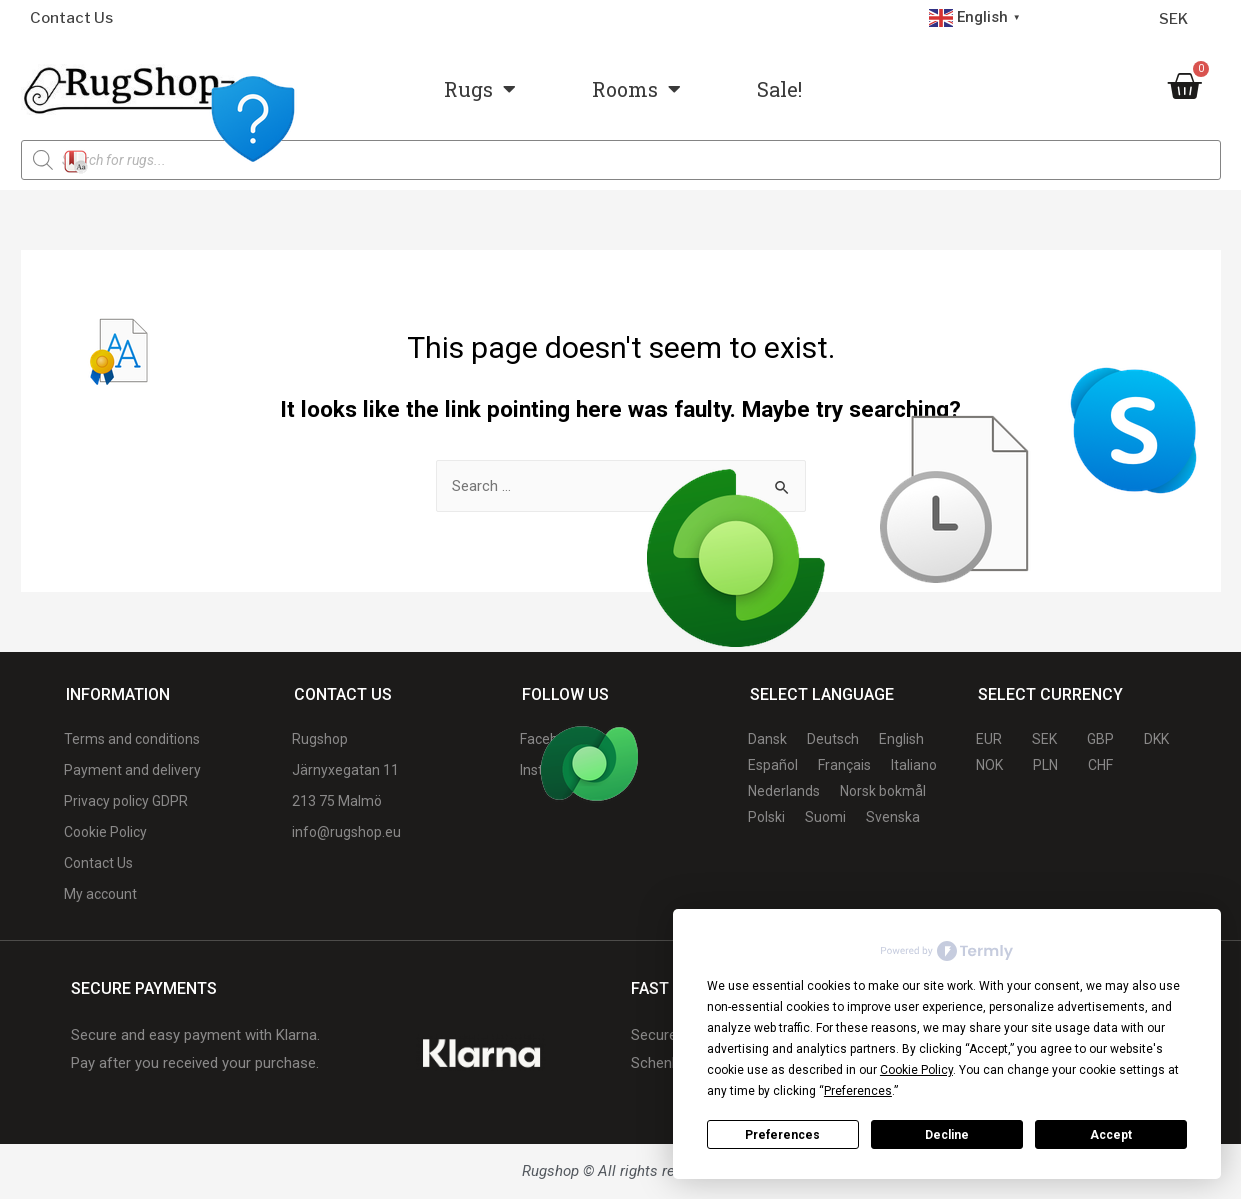  What do you see at coordinates (736, 558) in the screenshot?
I see `open insights app` at bounding box center [736, 558].